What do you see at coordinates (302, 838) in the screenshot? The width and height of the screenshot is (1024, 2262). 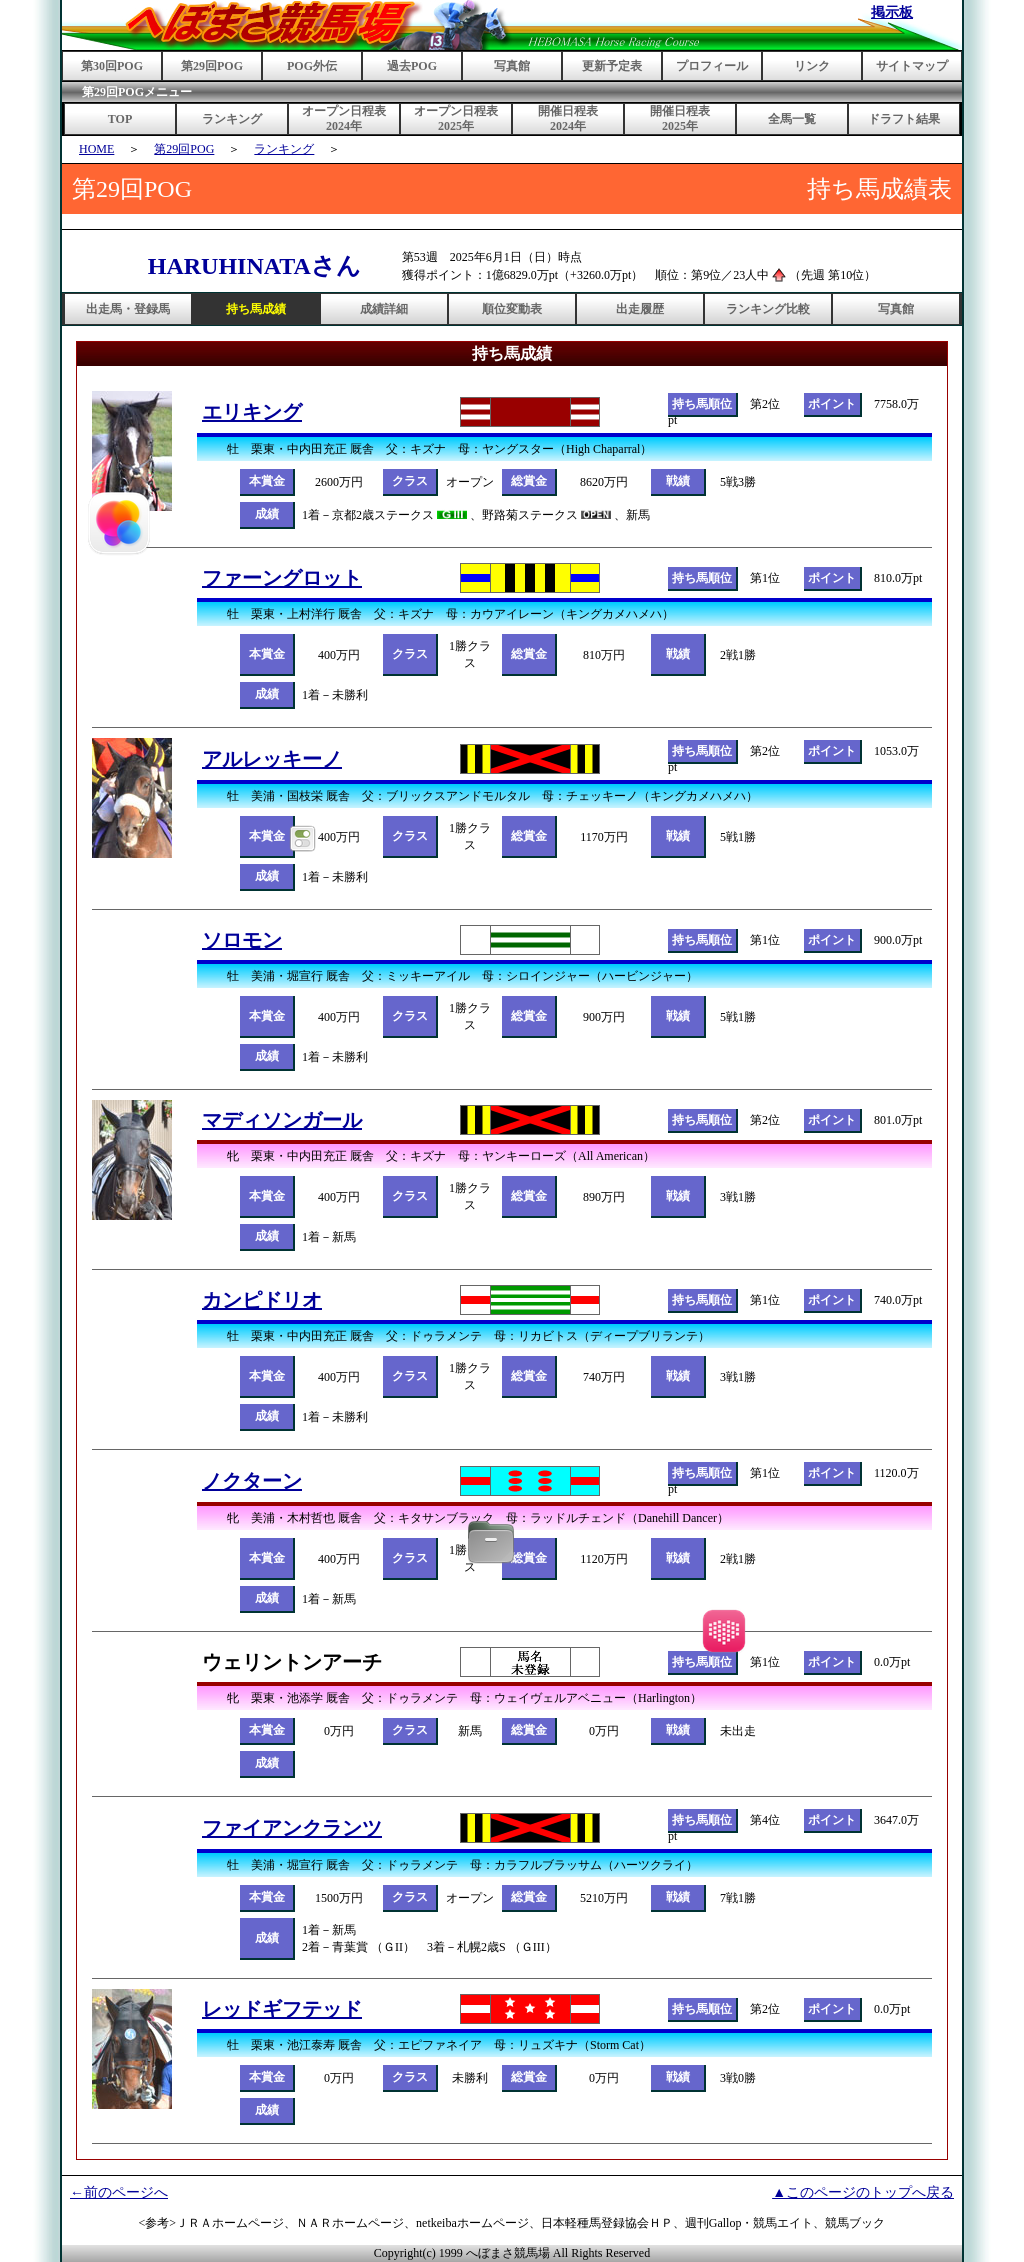 I see `open unity tweak tool settings` at bounding box center [302, 838].